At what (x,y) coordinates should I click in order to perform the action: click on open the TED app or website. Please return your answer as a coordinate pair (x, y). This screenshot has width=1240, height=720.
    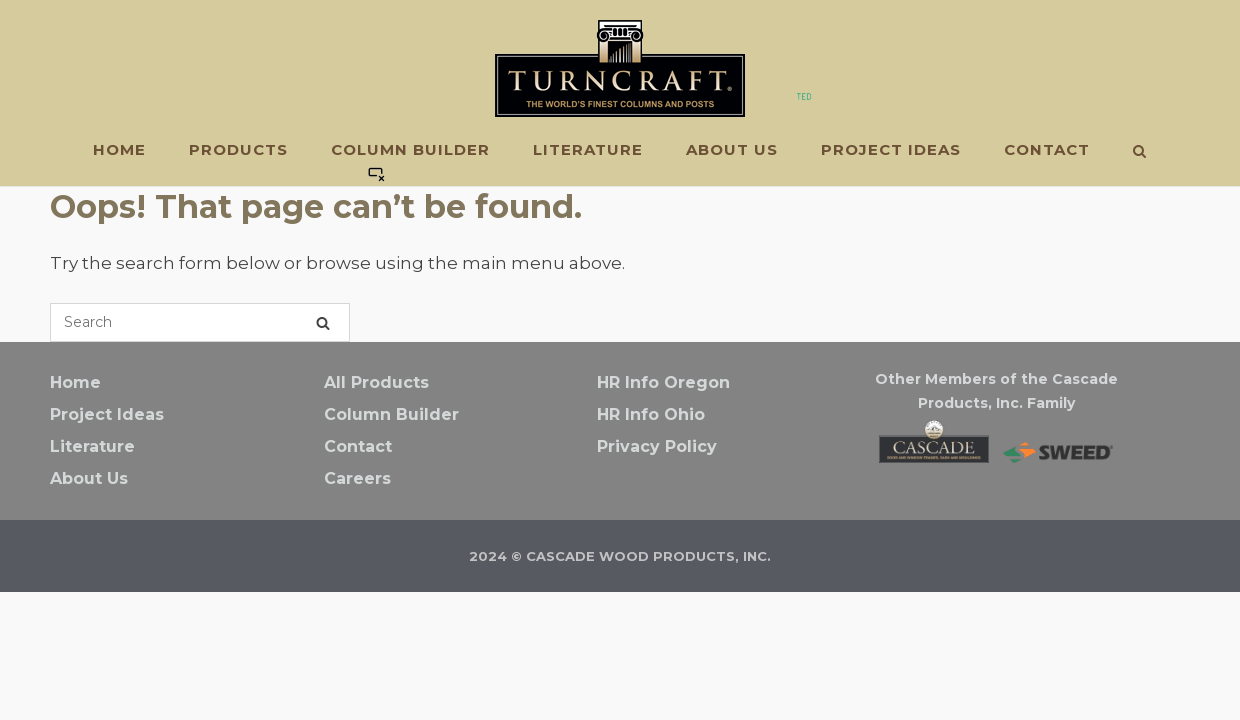
    Looking at the image, I should click on (804, 96).